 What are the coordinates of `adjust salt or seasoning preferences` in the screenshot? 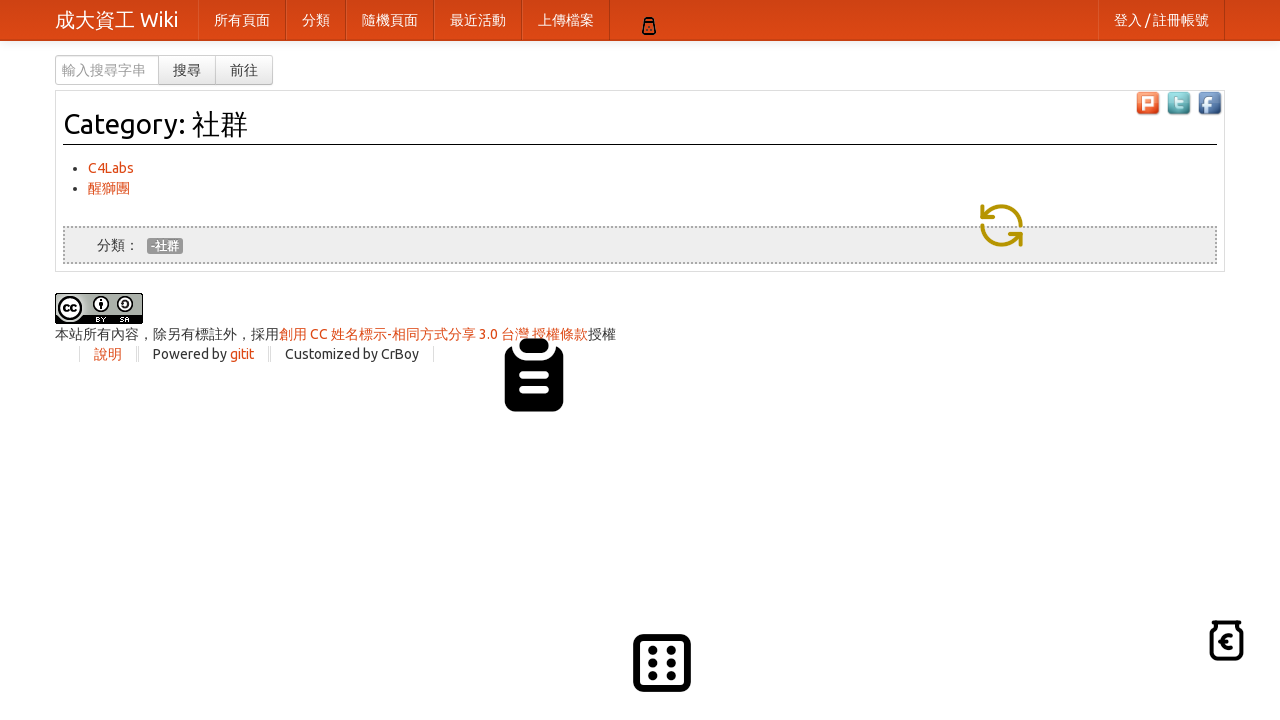 It's located at (649, 26).